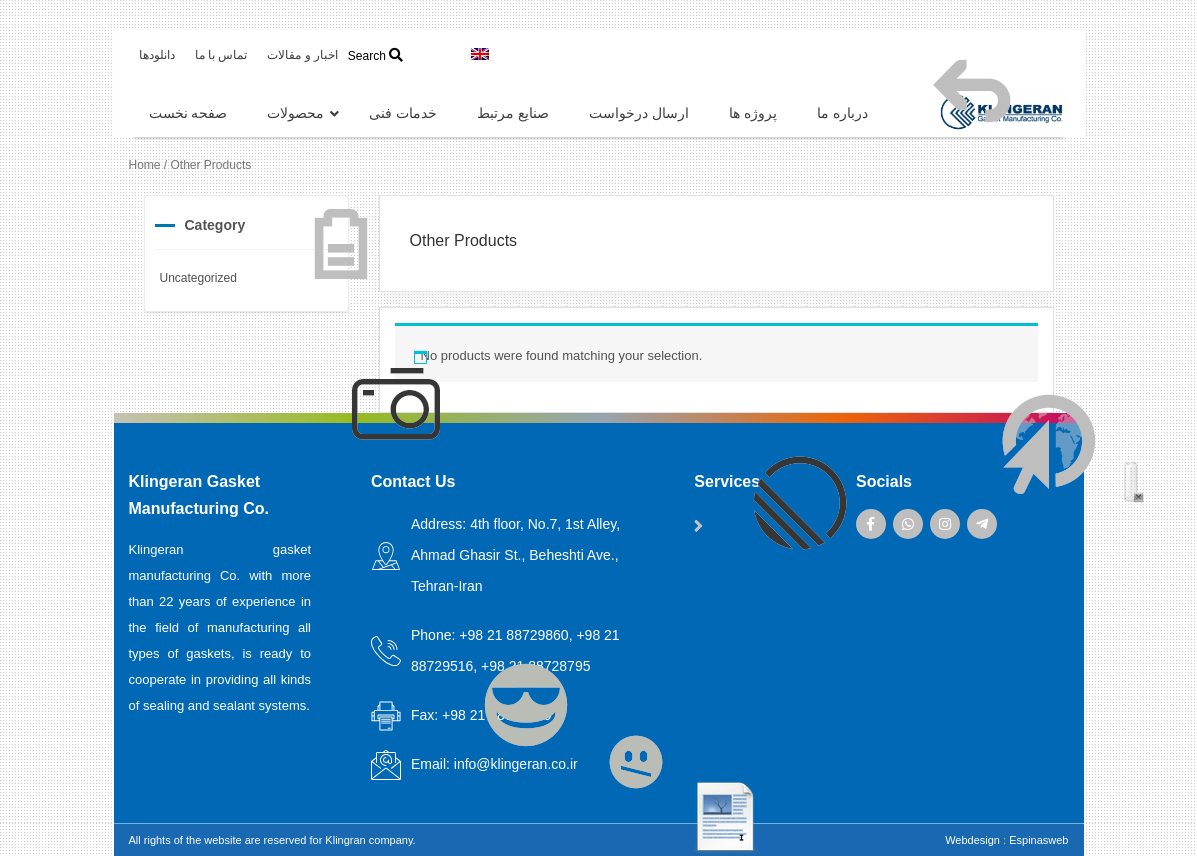 This screenshot has width=1197, height=856. What do you see at coordinates (526, 705) in the screenshot?
I see `react with a cool or confident emoji` at bounding box center [526, 705].